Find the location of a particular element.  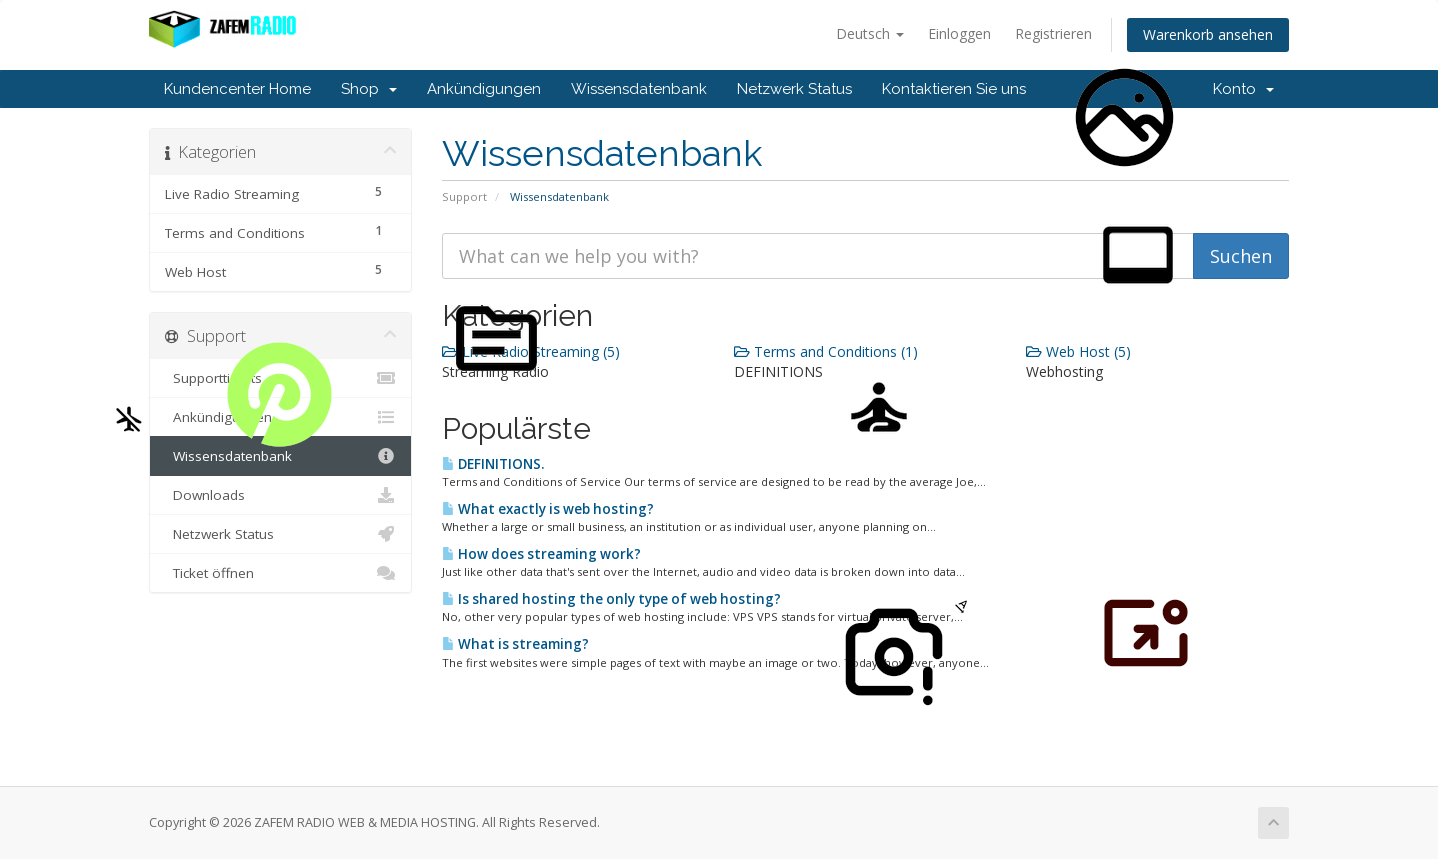

view photo gallery is located at coordinates (1124, 117).